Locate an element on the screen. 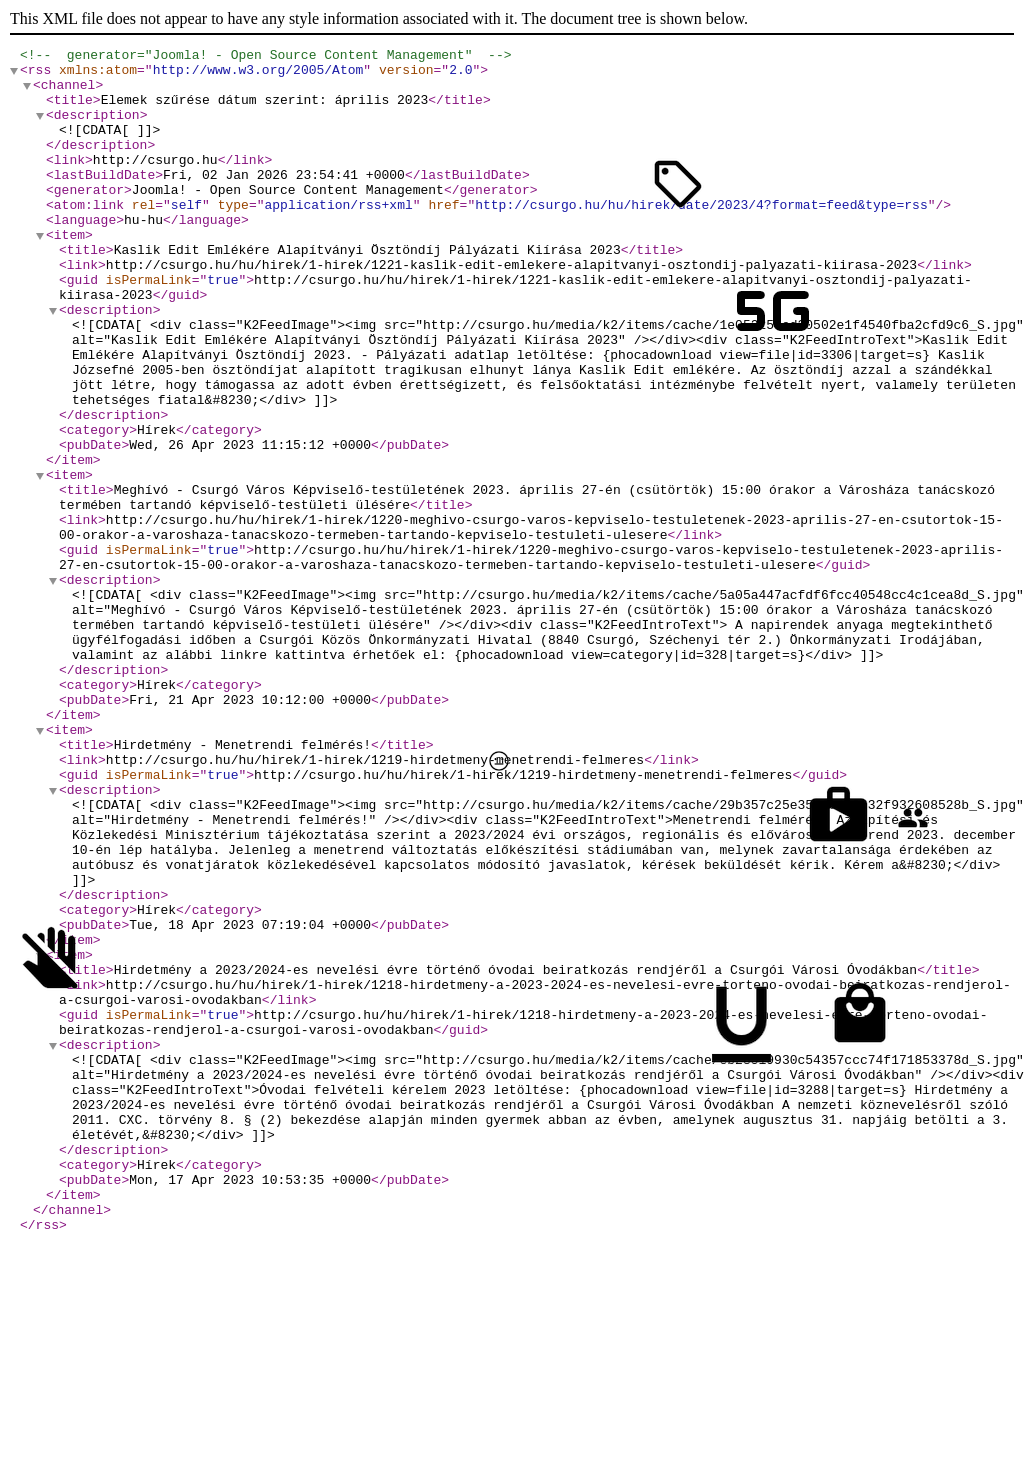 This screenshot has width=1024, height=1470. open the app store or marketplace is located at coordinates (838, 815).